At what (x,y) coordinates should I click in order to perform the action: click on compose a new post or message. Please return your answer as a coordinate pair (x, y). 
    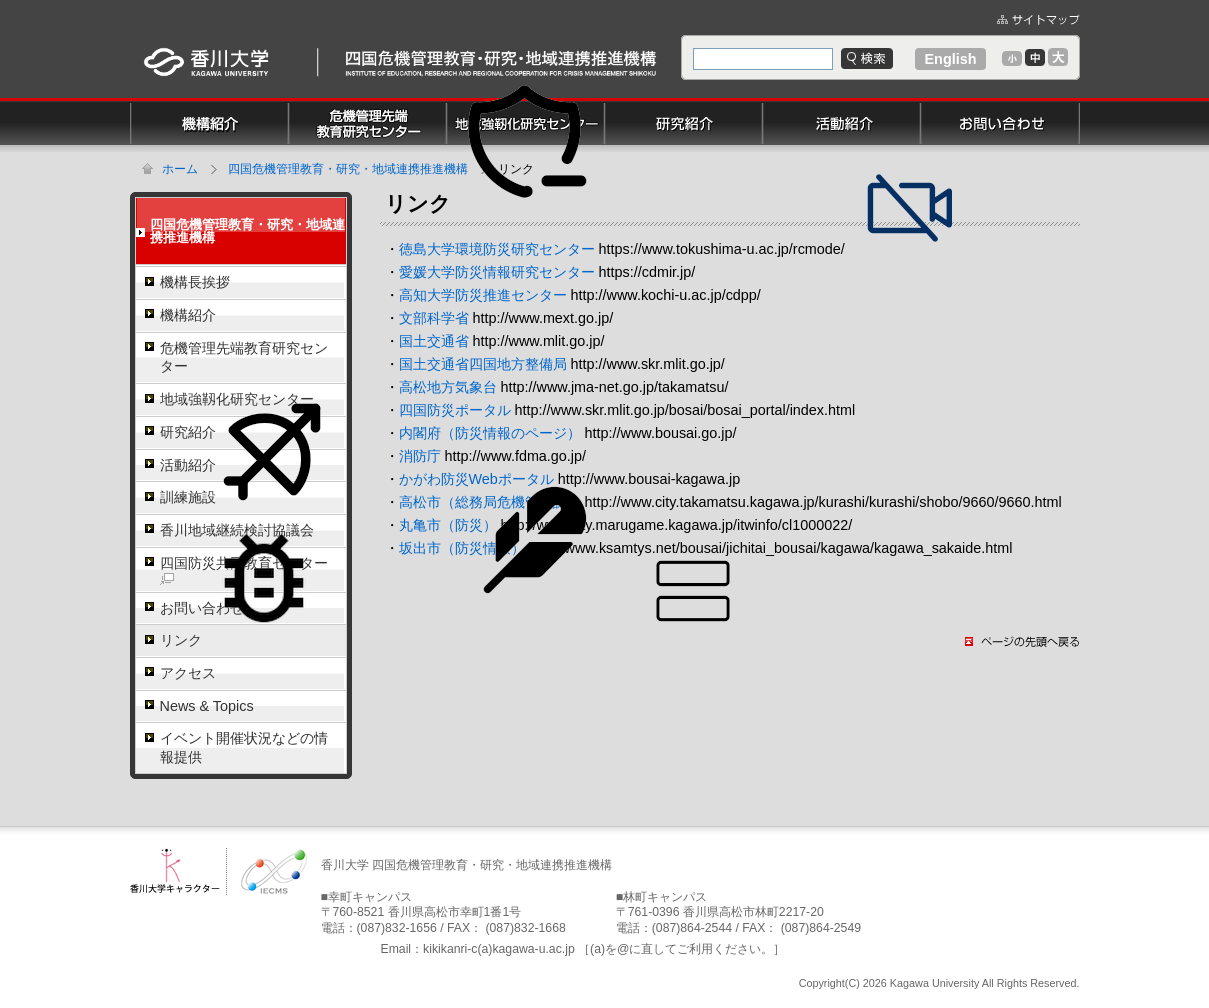
    Looking at the image, I should click on (531, 542).